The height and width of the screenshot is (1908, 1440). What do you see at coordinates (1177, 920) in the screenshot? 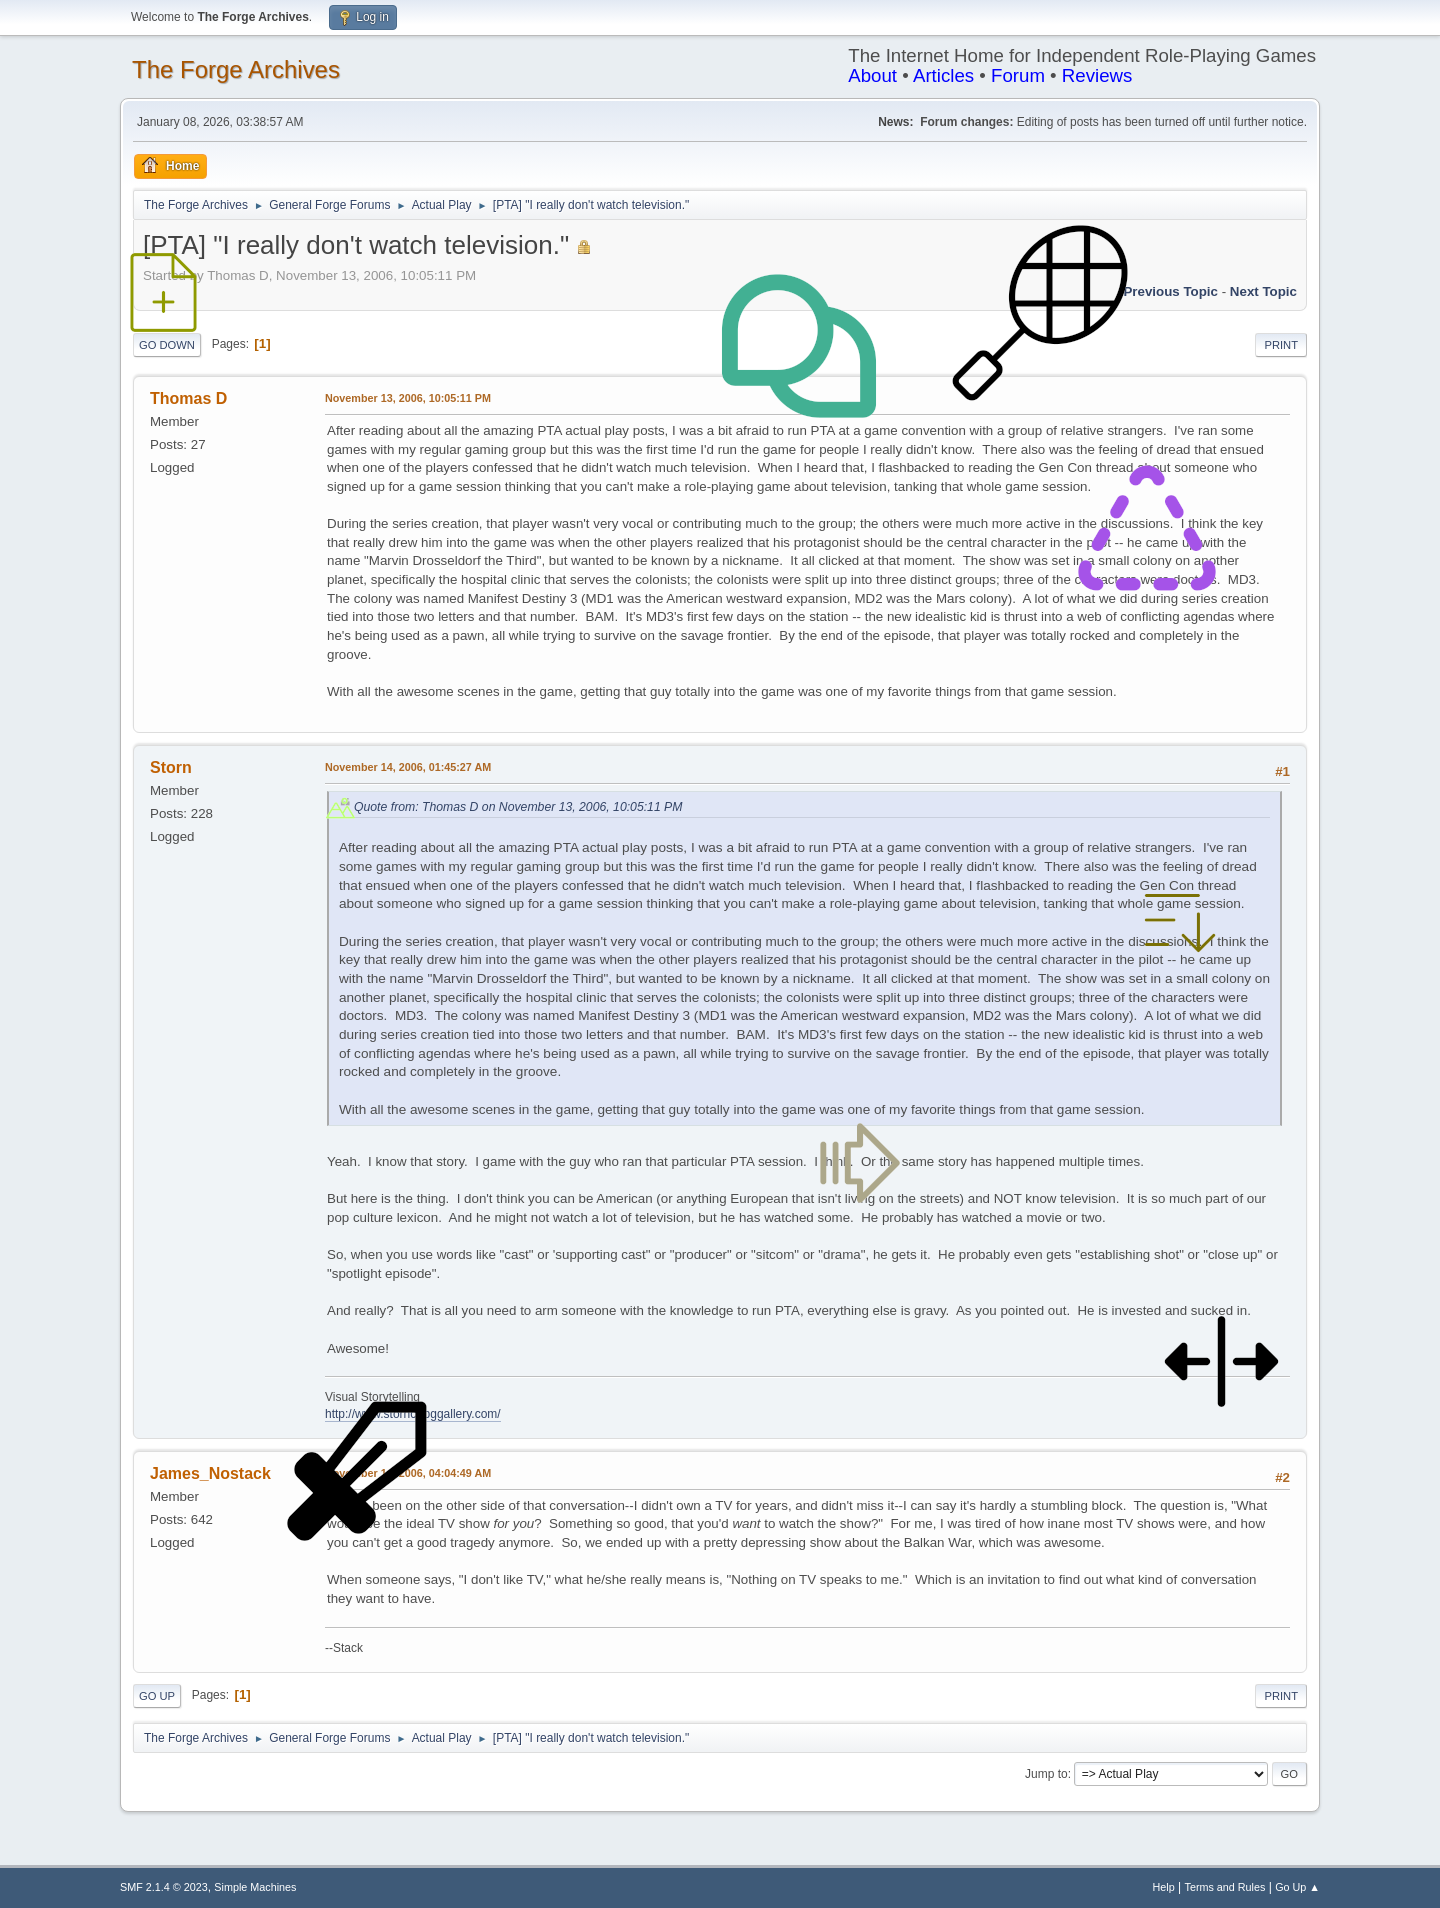
I see `sort items in ascending order` at bounding box center [1177, 920].